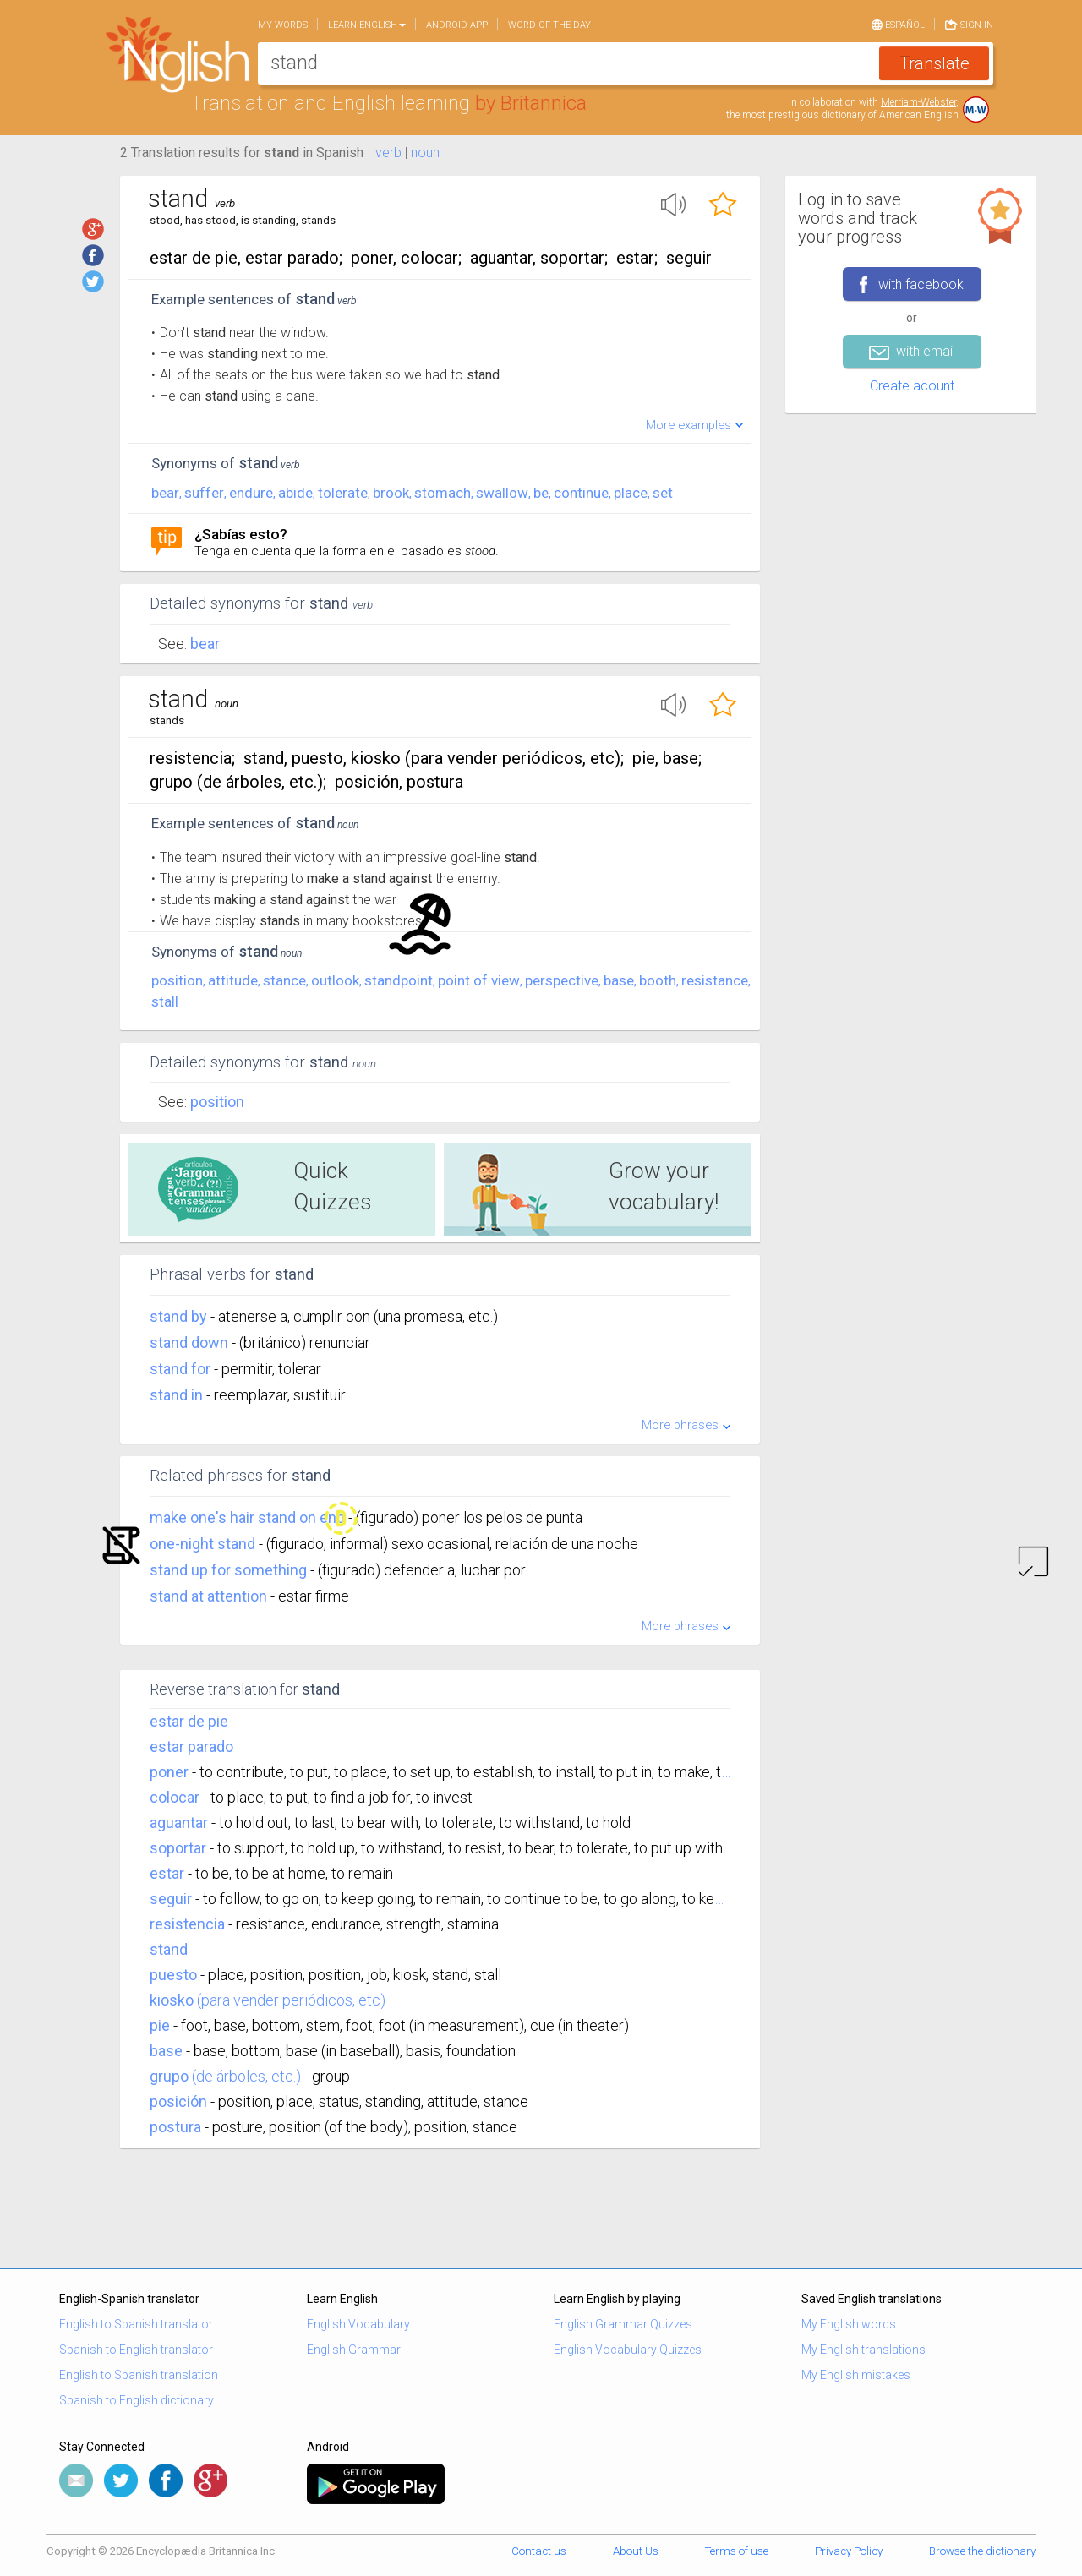 The image size is (1082, 2576). Describe the element at coordinates (419, 924) in the screenshot. I see `view beach or coastal locations` at that location.